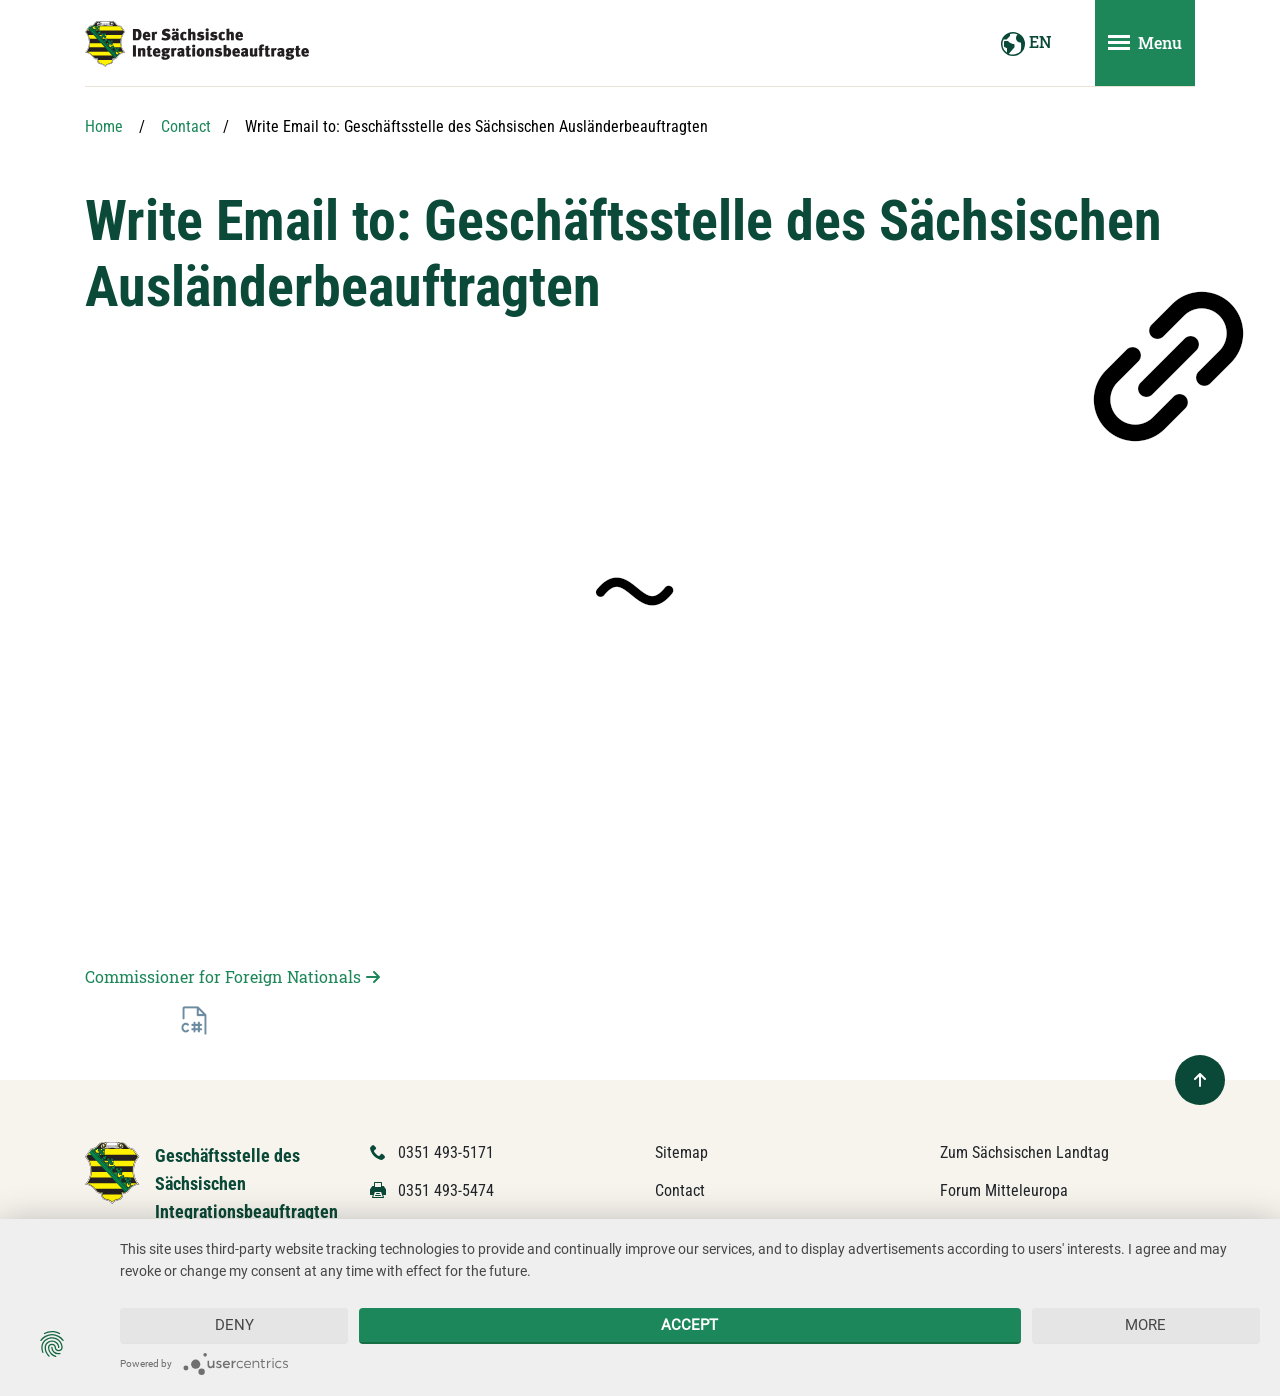 The width and height of the screenshot is (1280, 1396). I want to click on copy or share a link, so click(1168, 366).